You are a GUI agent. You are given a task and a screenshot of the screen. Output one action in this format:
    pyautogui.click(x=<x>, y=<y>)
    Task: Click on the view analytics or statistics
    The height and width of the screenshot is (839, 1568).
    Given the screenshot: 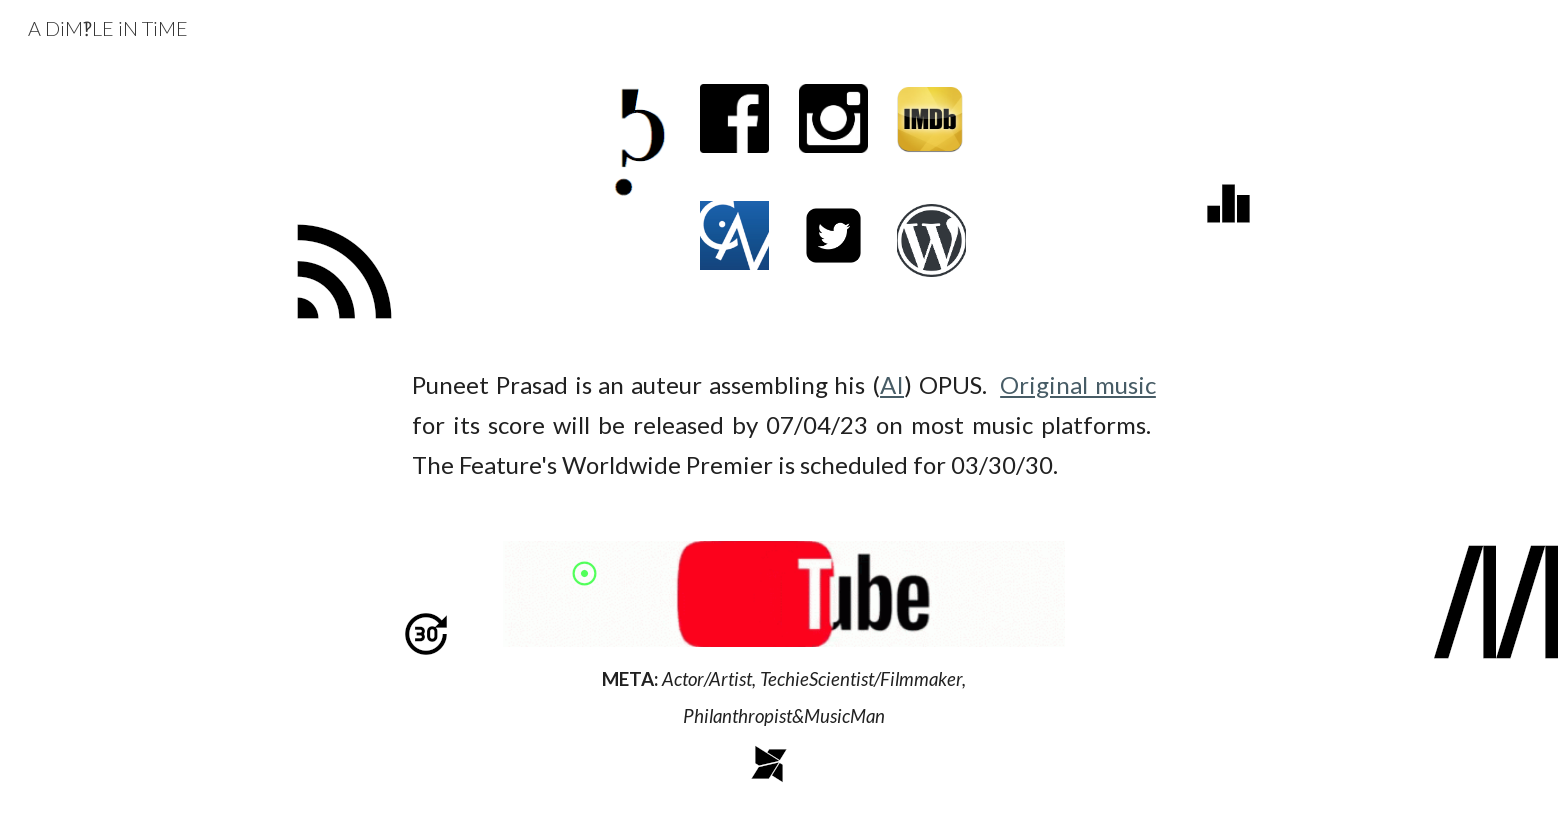 What is the action you would take?
    pyautogui.click(x=1228, y=203)
    